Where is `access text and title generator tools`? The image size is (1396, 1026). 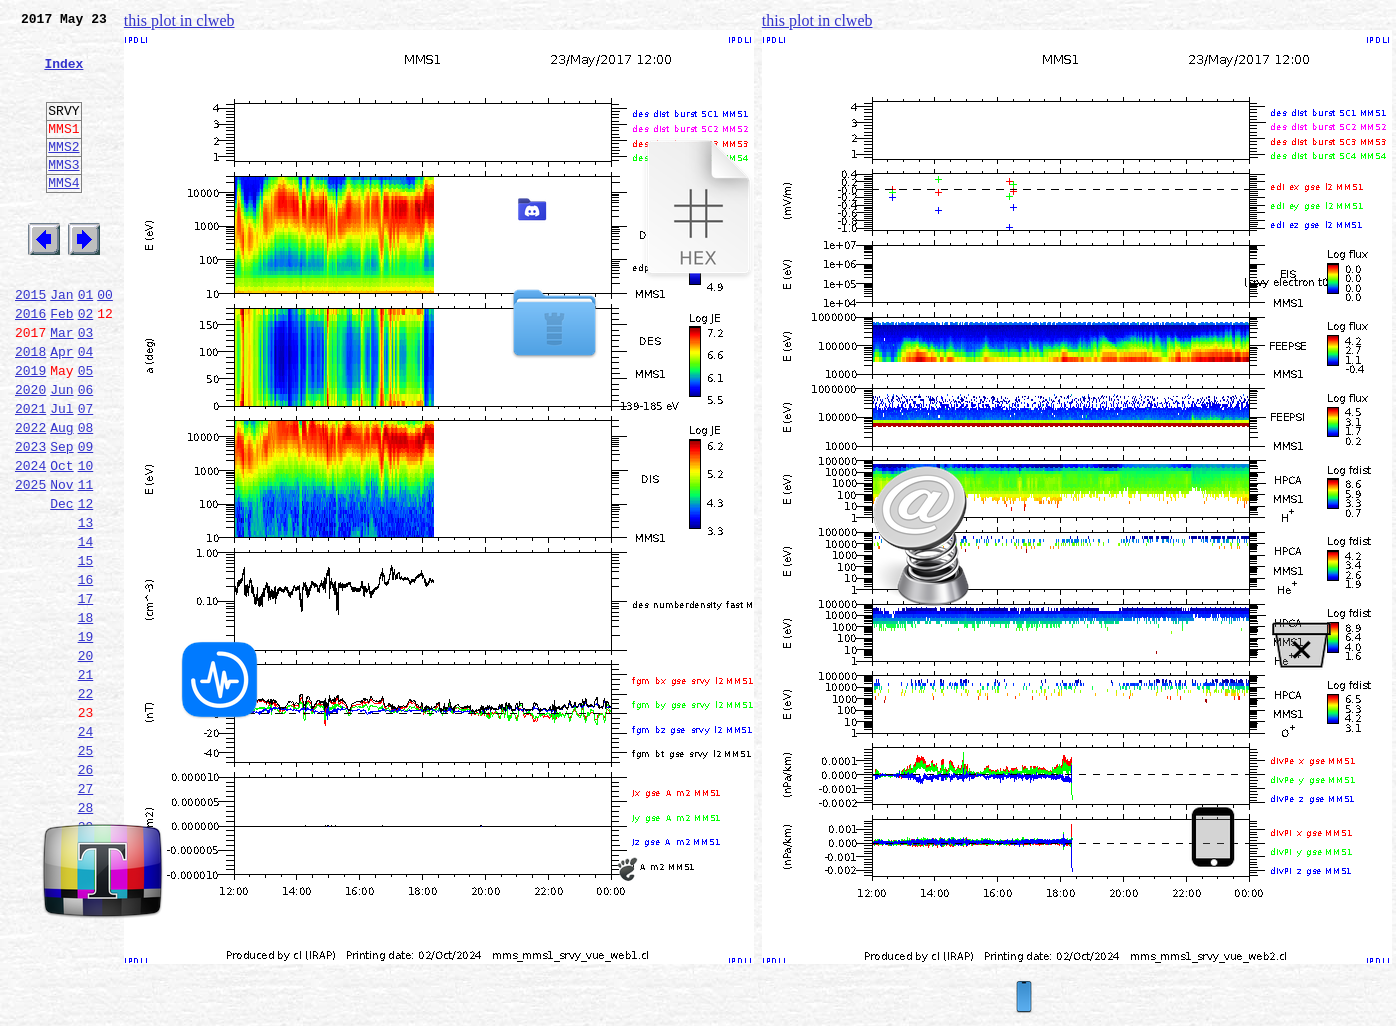
access text and title generator tools is located at coordinates (102, 876).